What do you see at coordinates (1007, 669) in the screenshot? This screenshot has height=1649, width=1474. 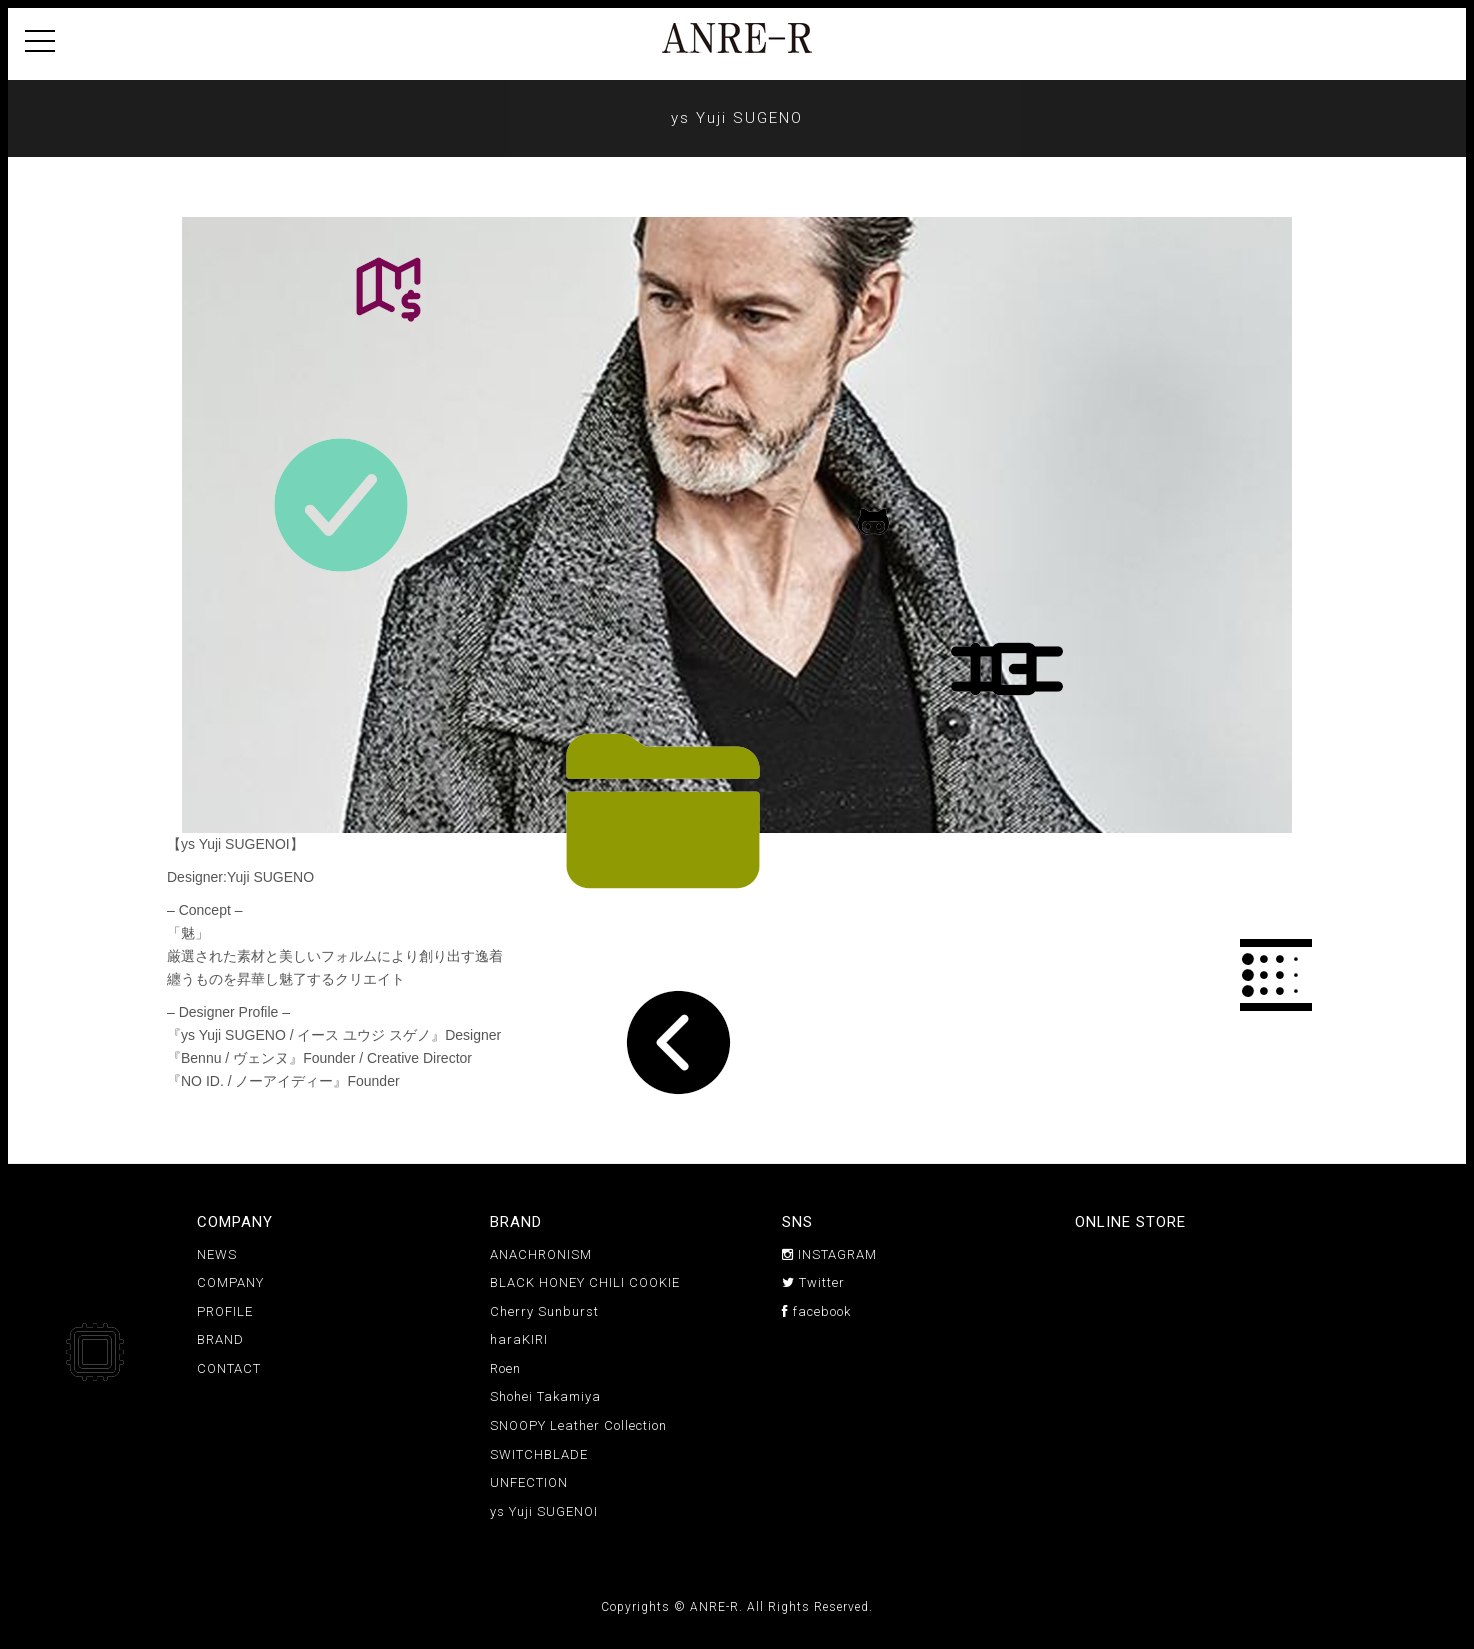 I see `adjust clothing or accessory settings` at bounding box center [1007, 669].